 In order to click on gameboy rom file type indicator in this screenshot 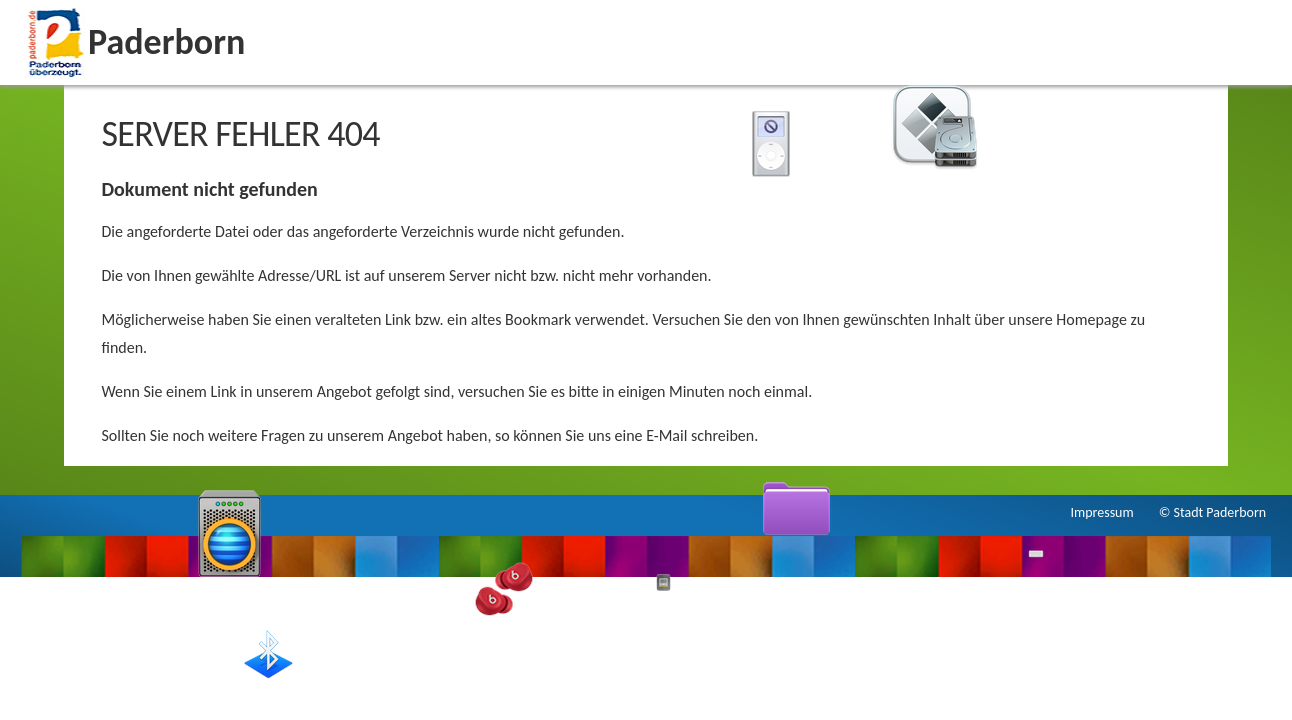, I will do `click(663, 582)`.